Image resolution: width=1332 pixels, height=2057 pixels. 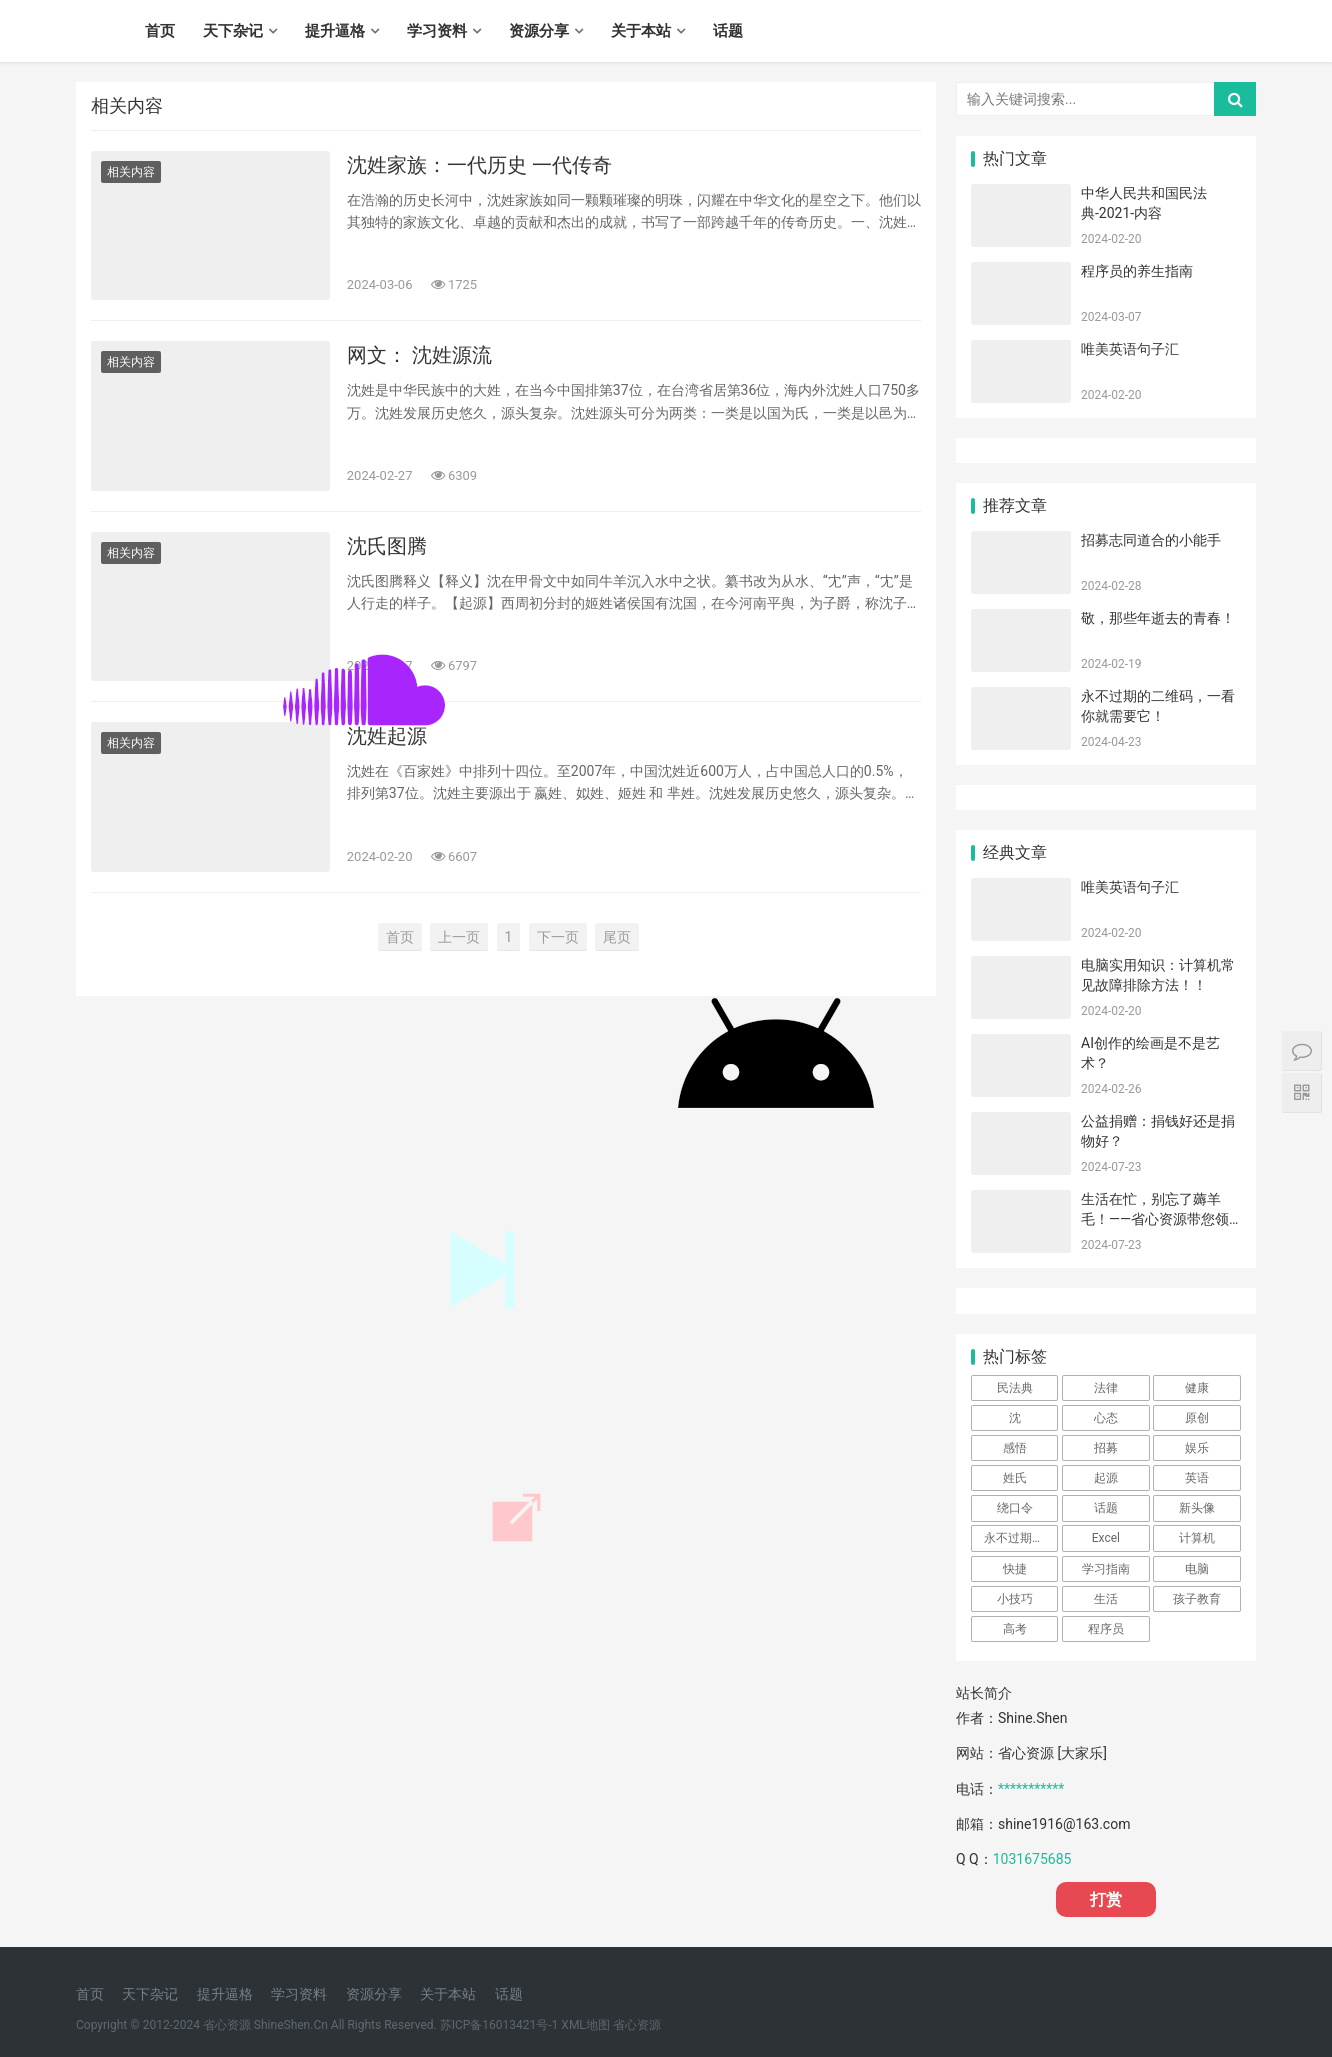 I want to click on open link in new window, so click(x=516, y=1517).